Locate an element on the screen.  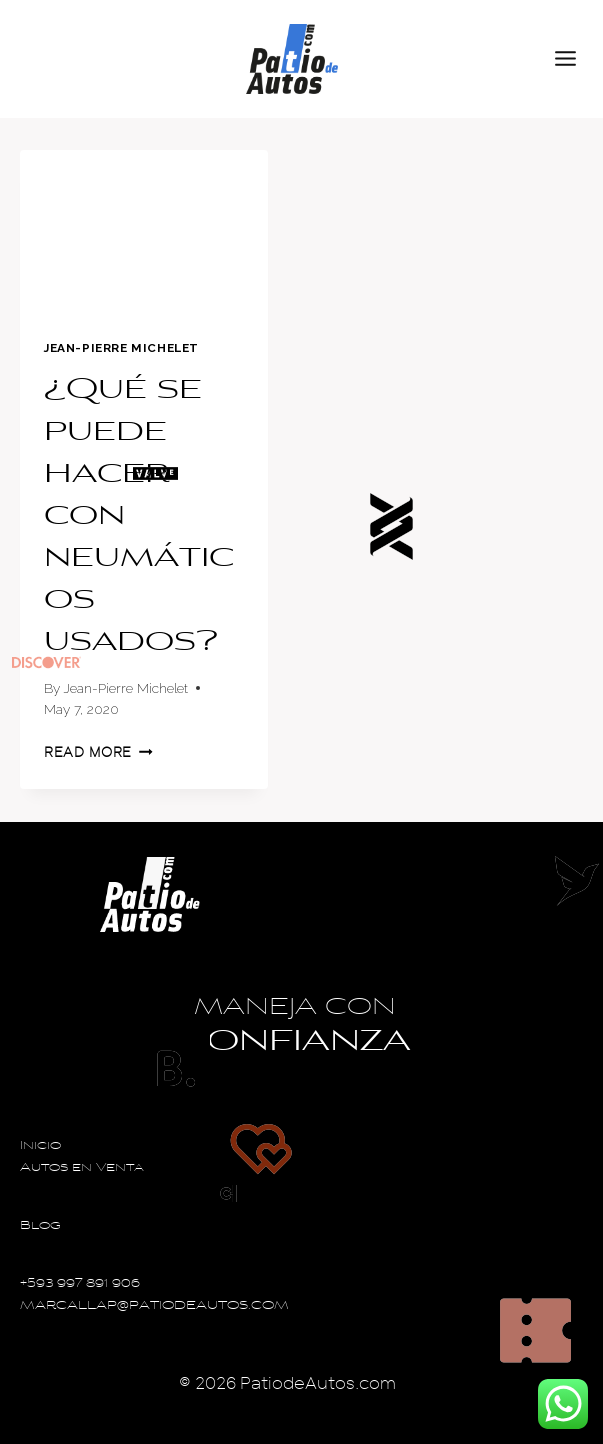
view available coupons or discounts is located at coordinates (535, 1330).